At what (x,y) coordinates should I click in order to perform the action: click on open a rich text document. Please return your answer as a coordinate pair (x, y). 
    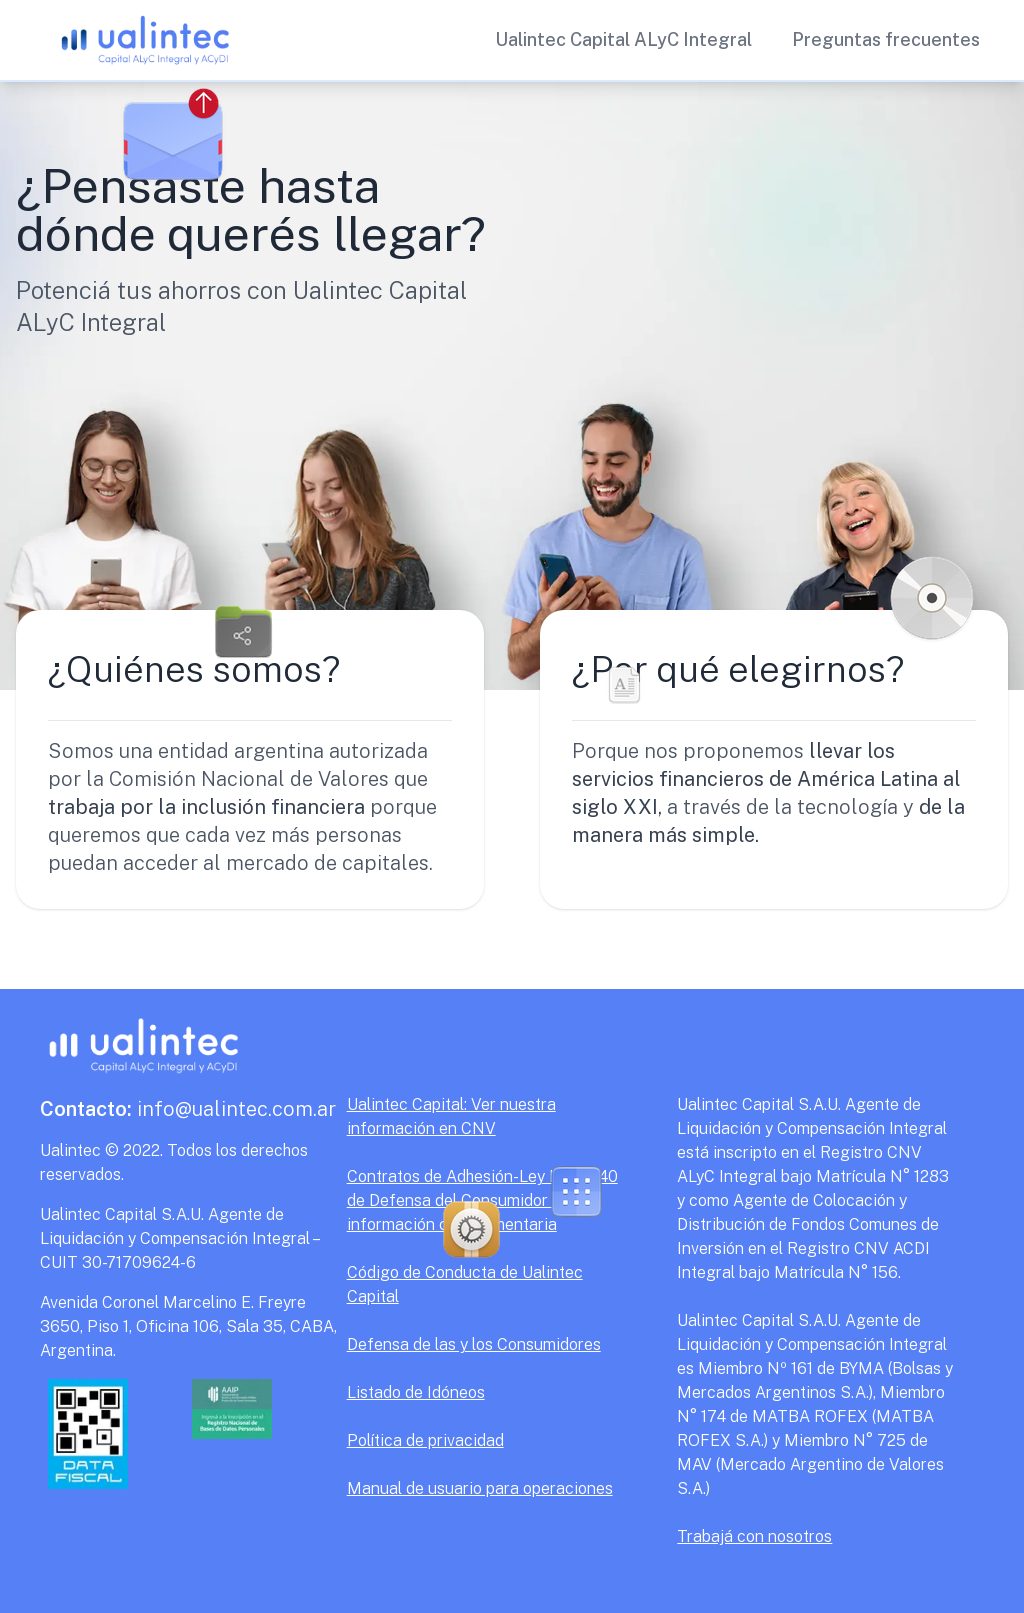
    Looking at the image, I should click on (624, 684).